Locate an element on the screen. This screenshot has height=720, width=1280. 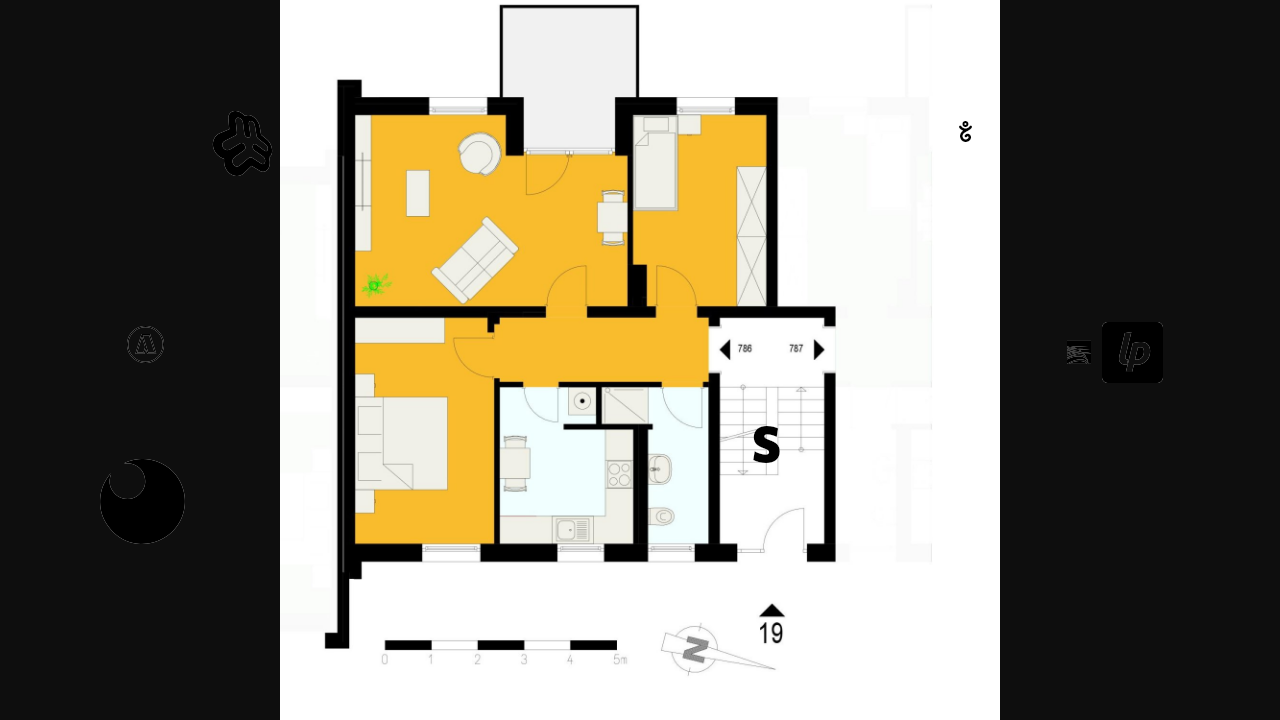
open webmin server administration panel is located at coordinates (242, 143).